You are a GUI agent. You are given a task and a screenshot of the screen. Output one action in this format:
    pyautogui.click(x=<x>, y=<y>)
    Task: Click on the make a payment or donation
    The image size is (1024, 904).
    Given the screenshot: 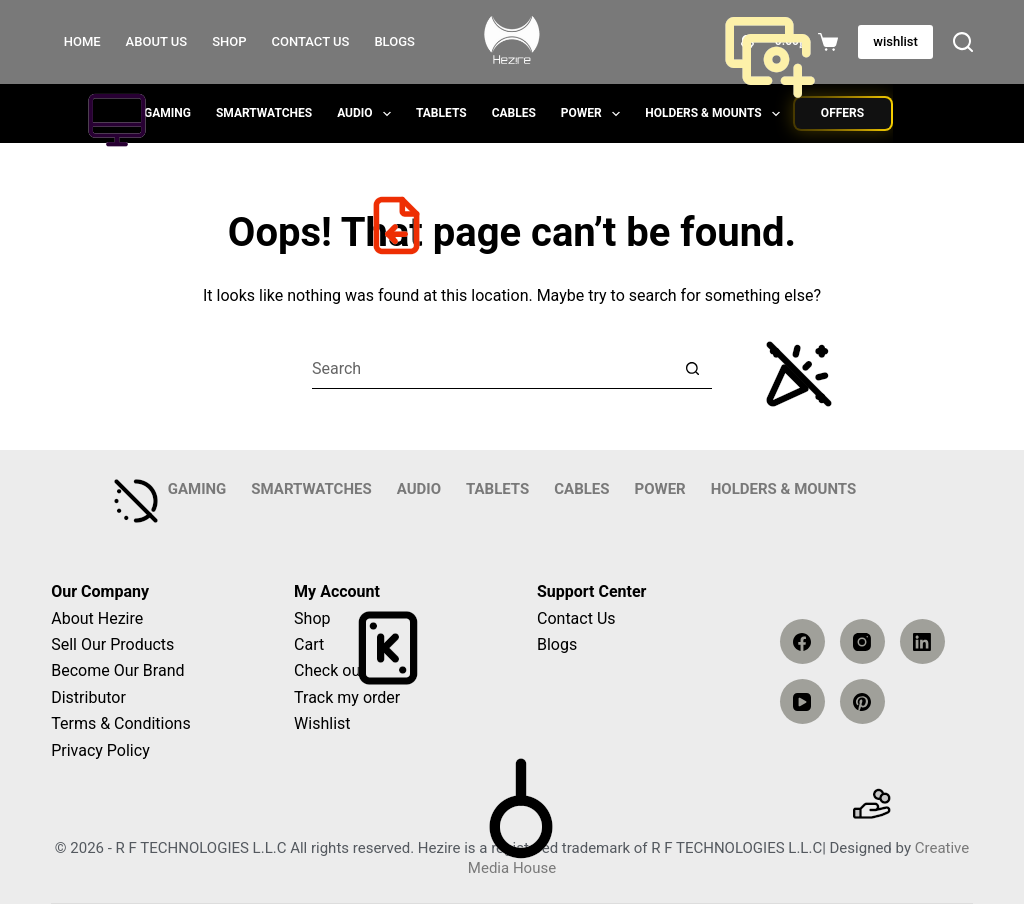 What is the action you would take?
    pyautogui.click(x=873, y=805)
    